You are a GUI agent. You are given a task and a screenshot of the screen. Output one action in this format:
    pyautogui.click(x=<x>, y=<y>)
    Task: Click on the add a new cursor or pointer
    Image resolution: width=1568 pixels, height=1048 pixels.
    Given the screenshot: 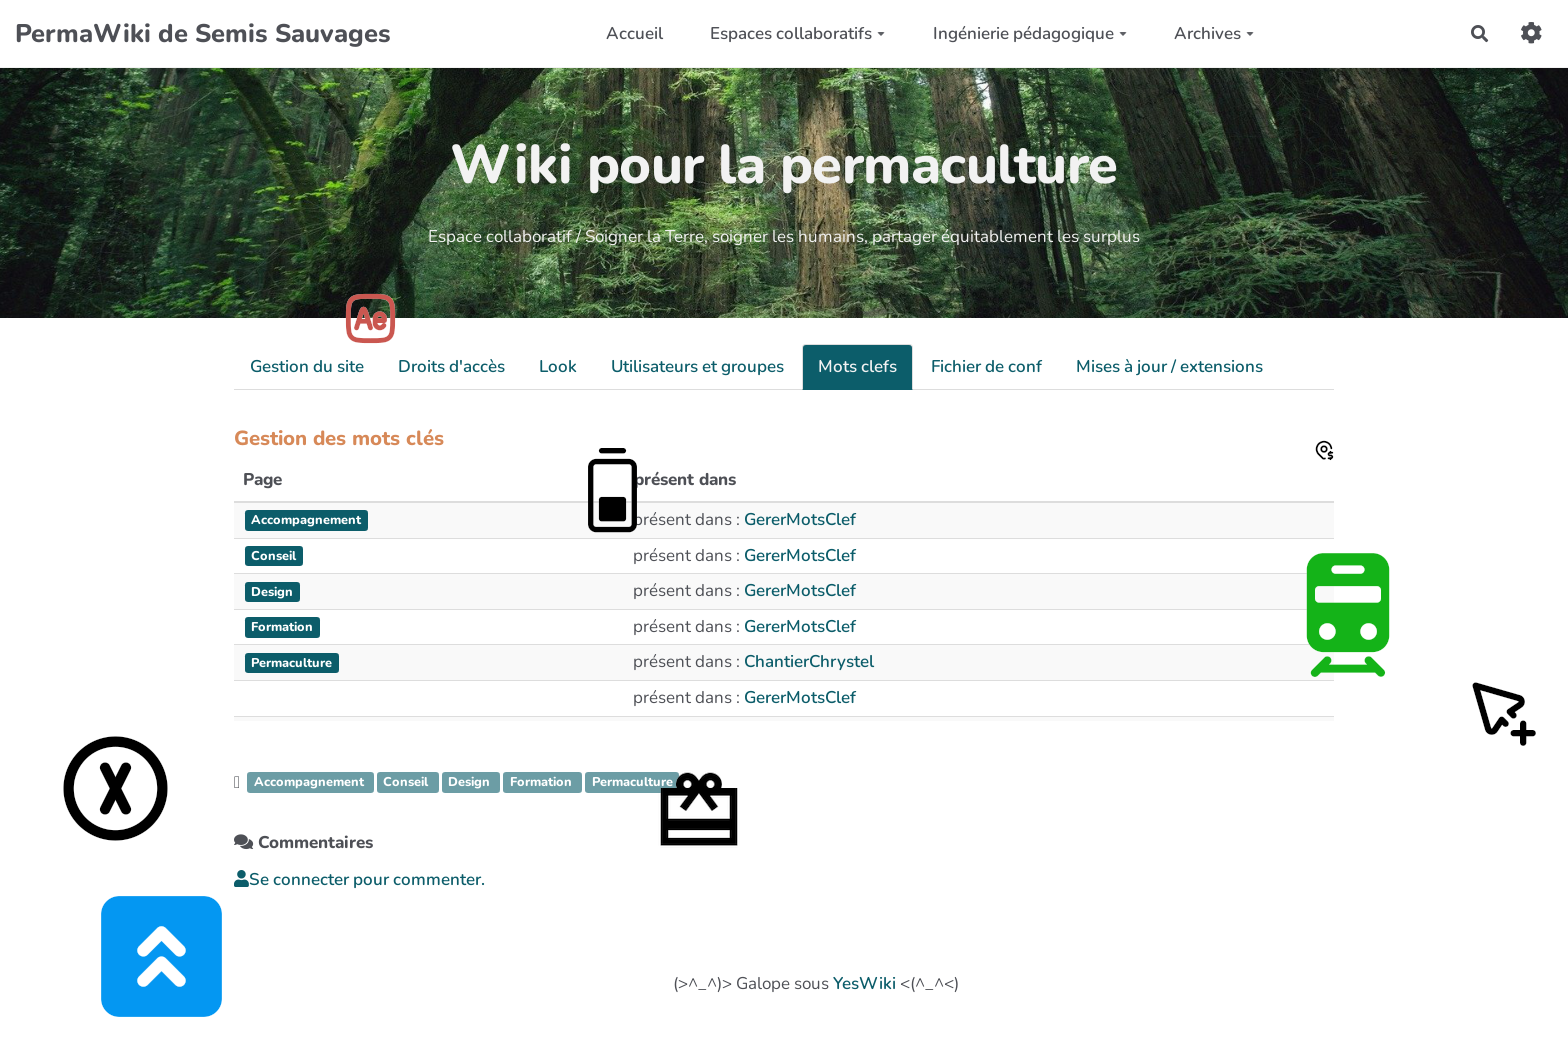 What is the action you would take?
    pyautogui.click(x=1501, y=711)
    